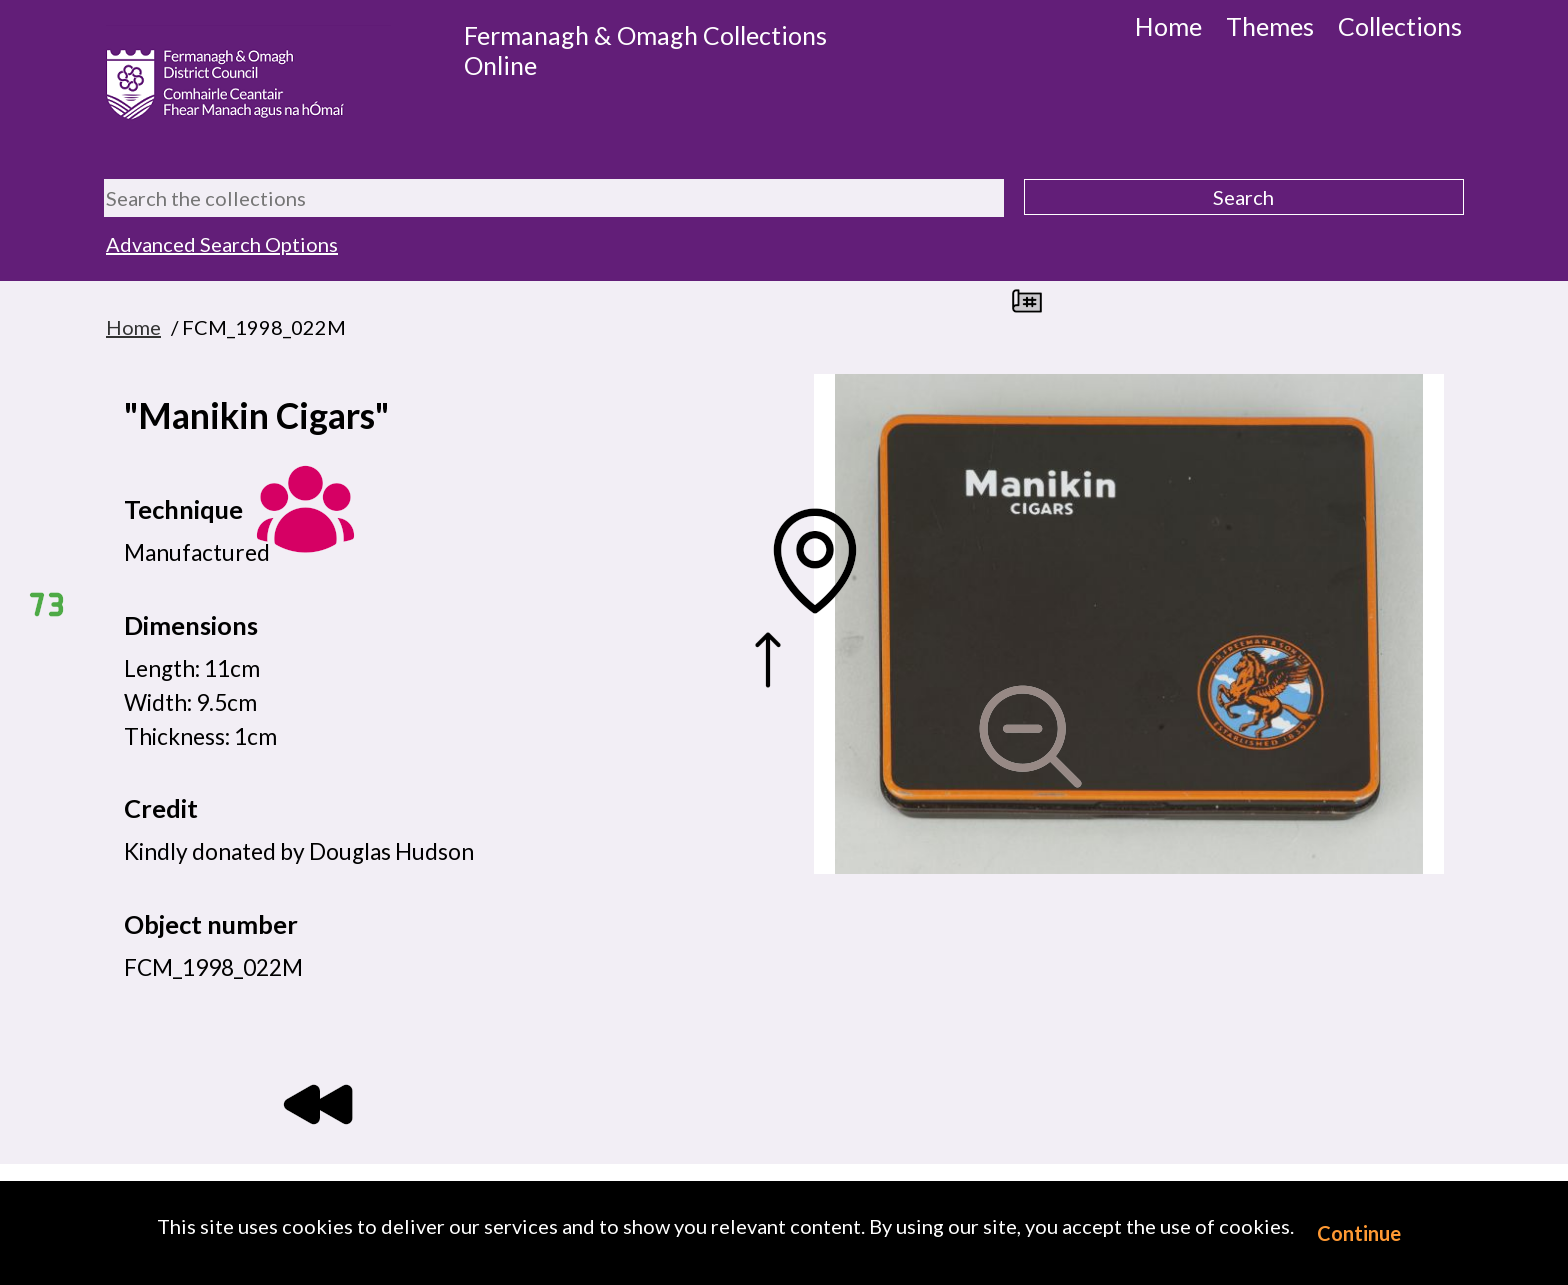  Describe the element at coordinates (1027, 302) in the screenshot. I see `view project blueprints or technical plans` at that location.